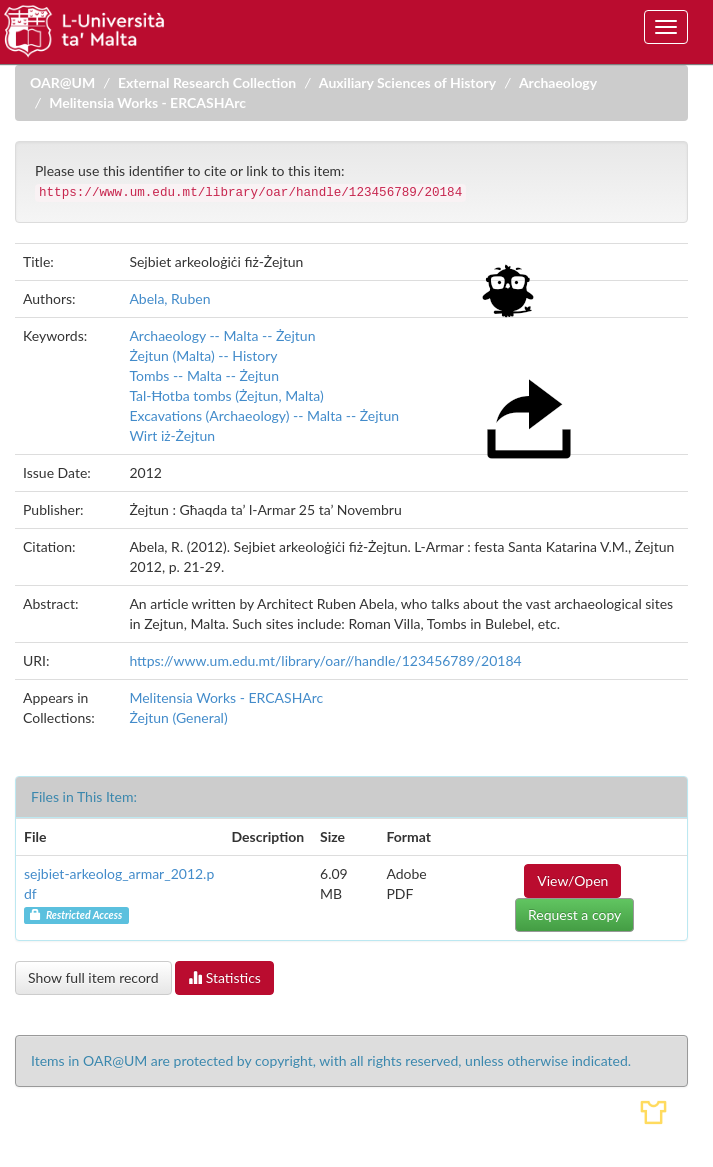  I want to click on earlybirds brand logo, so click(508, 291).